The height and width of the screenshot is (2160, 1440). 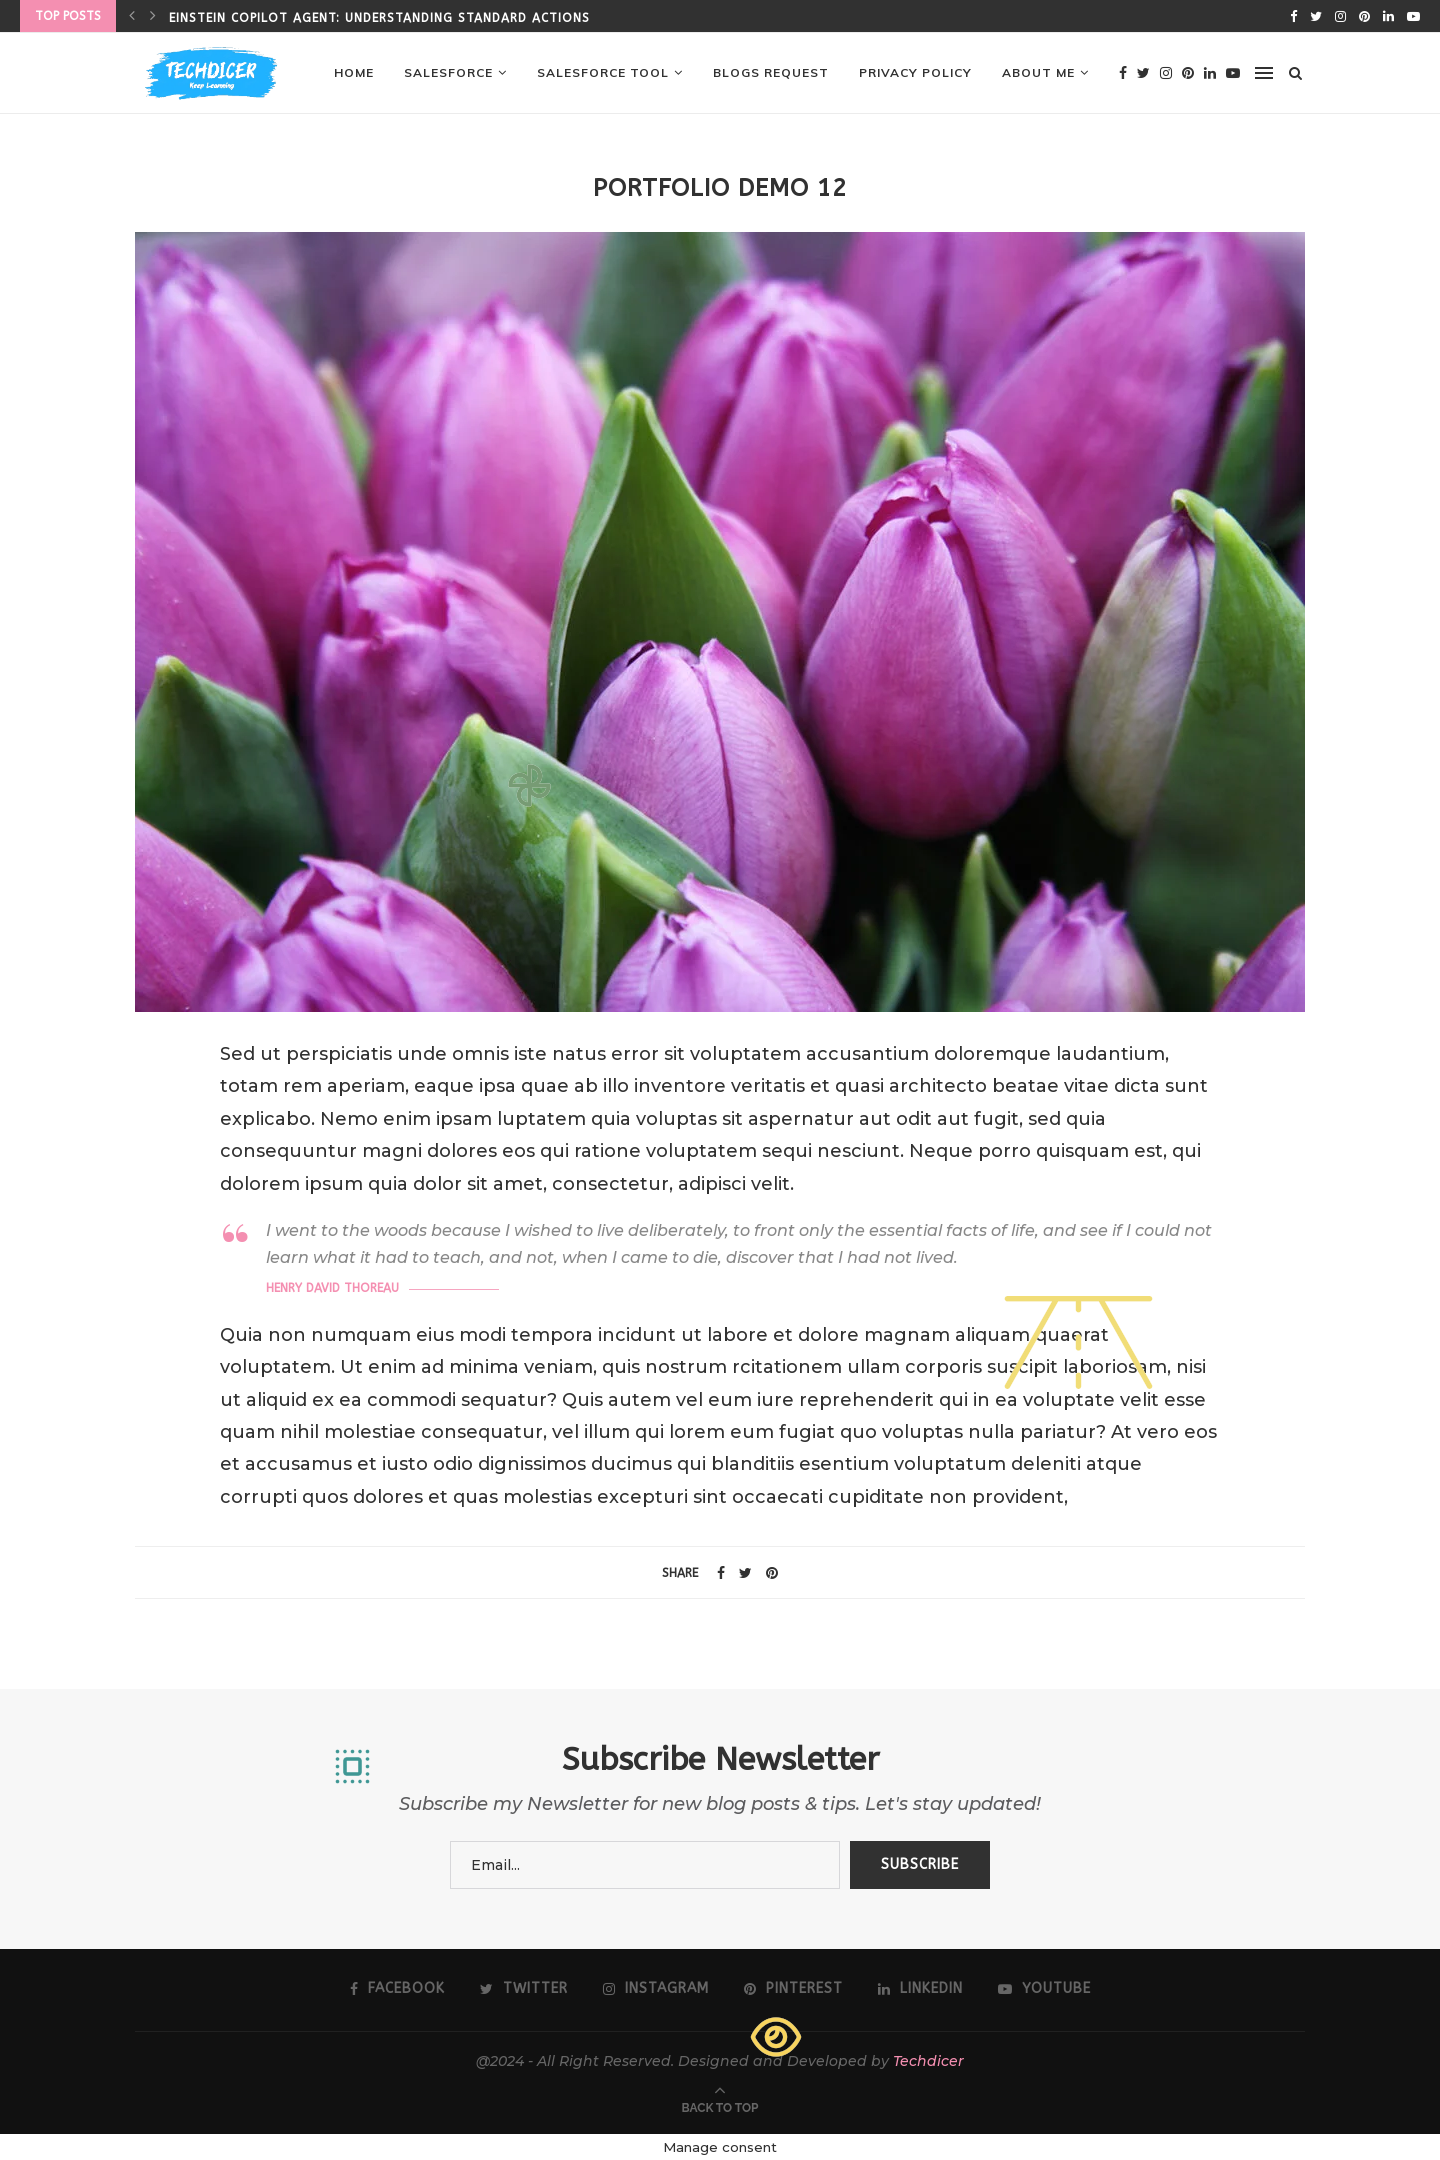 What do you see at coordinates (776, 2037) in the screenshot?
I see `view or preview content` at bounding box center [776, 2037].